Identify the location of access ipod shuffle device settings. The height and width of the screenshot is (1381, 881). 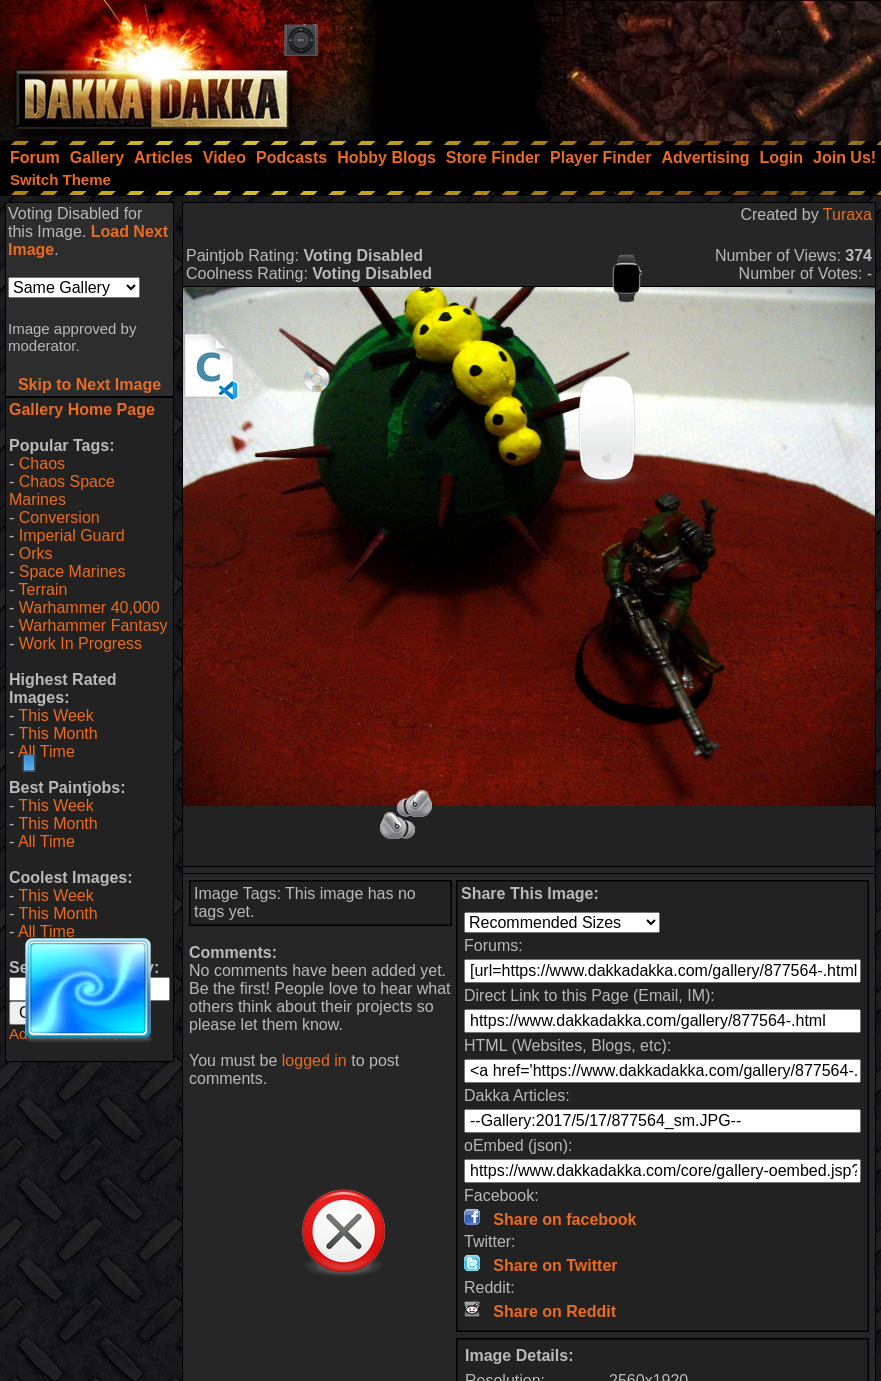
(301, 40).